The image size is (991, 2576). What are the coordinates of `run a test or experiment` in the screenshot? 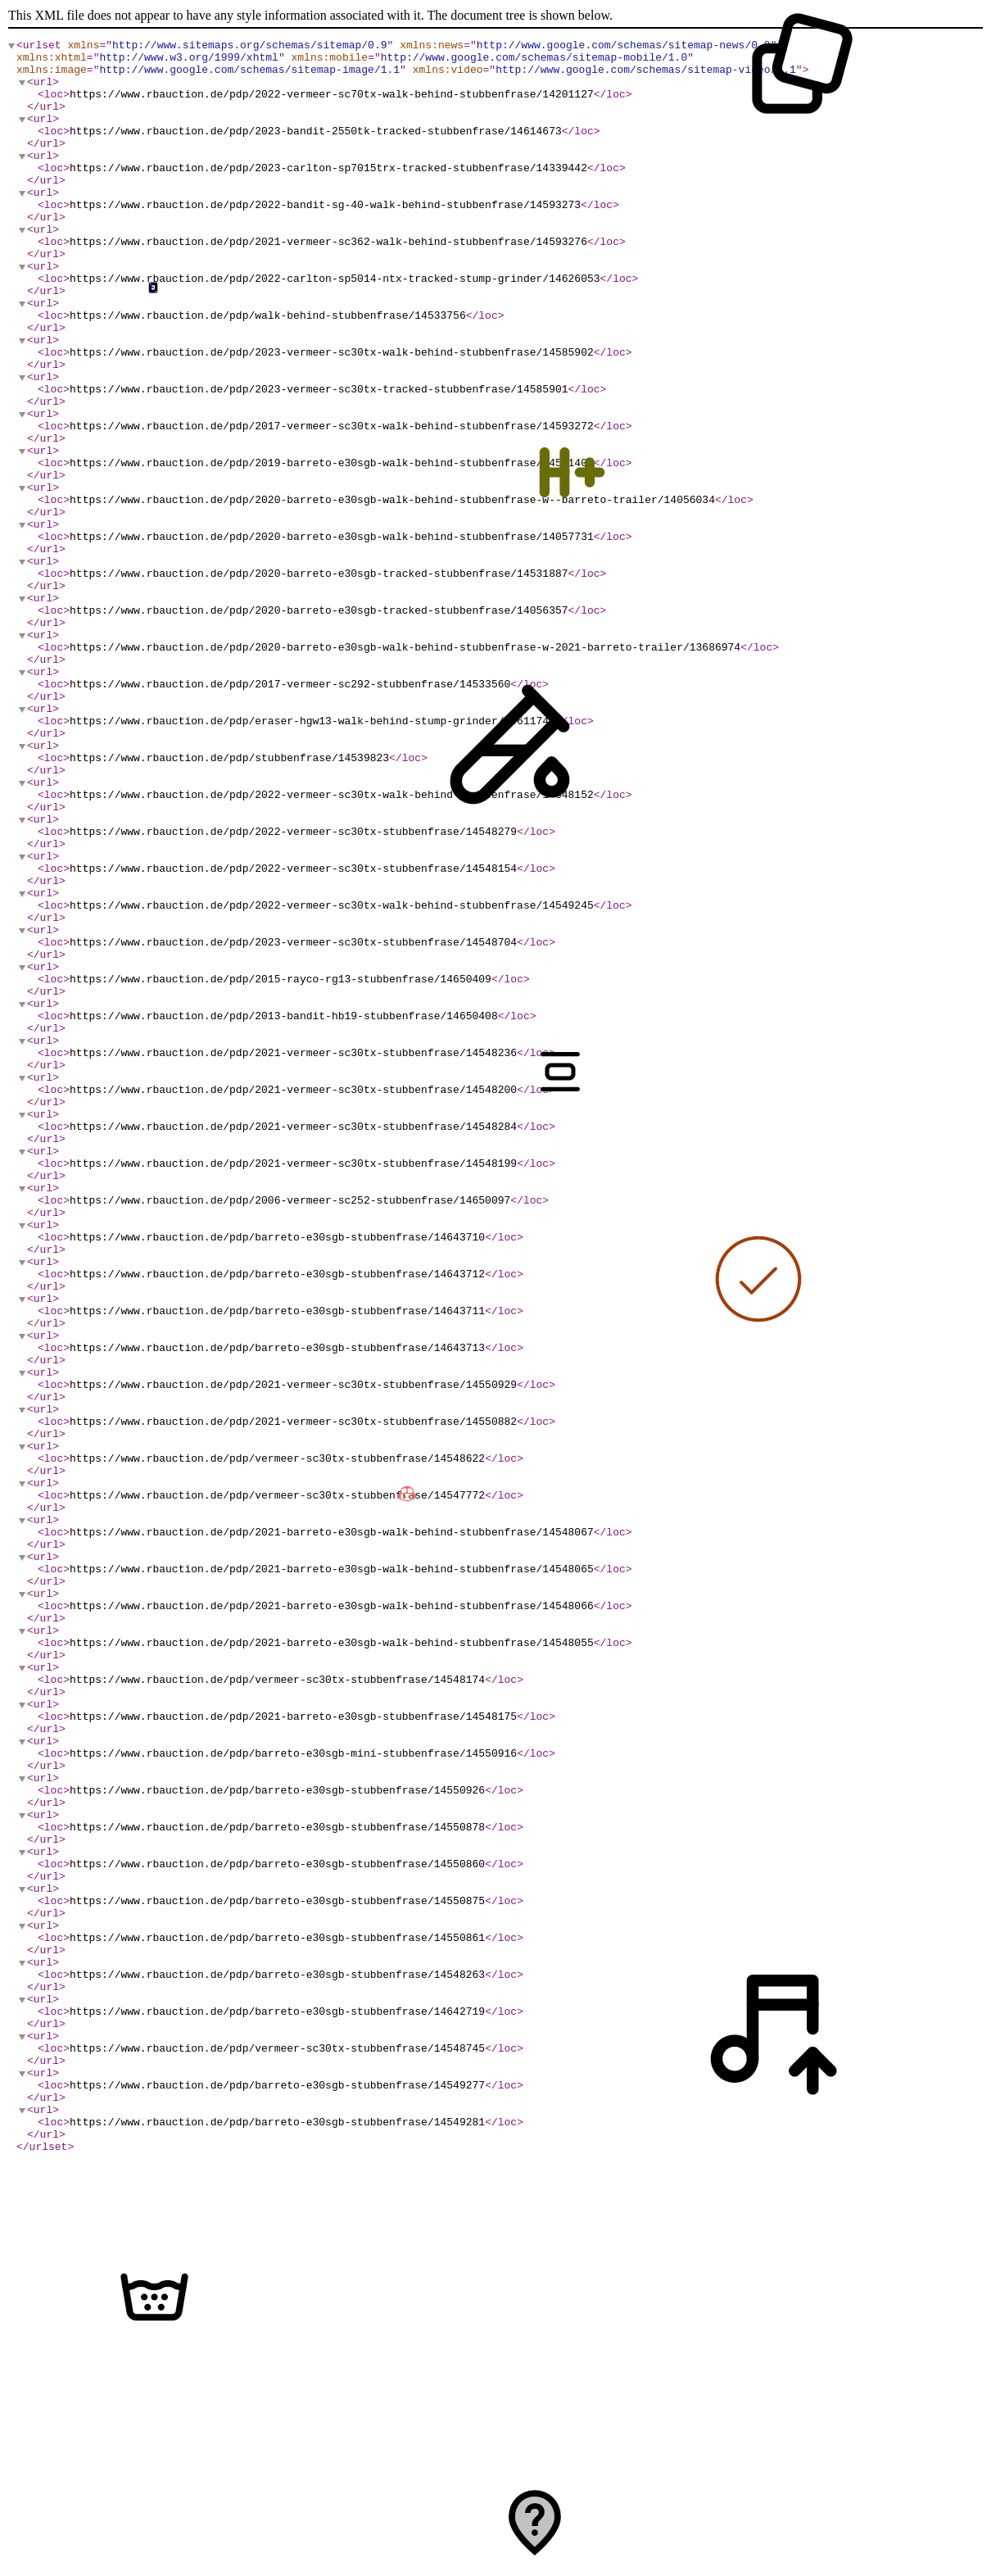 It's located at (509, 744).